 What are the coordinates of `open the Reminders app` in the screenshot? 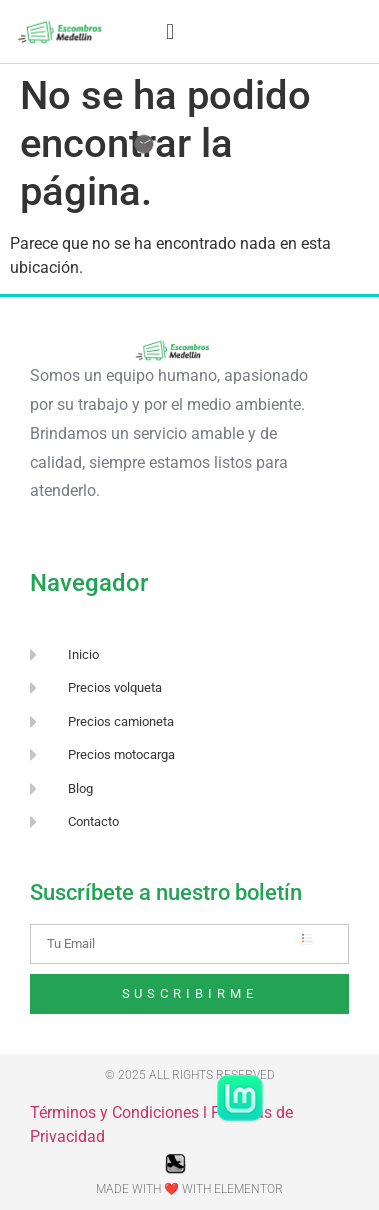 It's located at (307, 938).